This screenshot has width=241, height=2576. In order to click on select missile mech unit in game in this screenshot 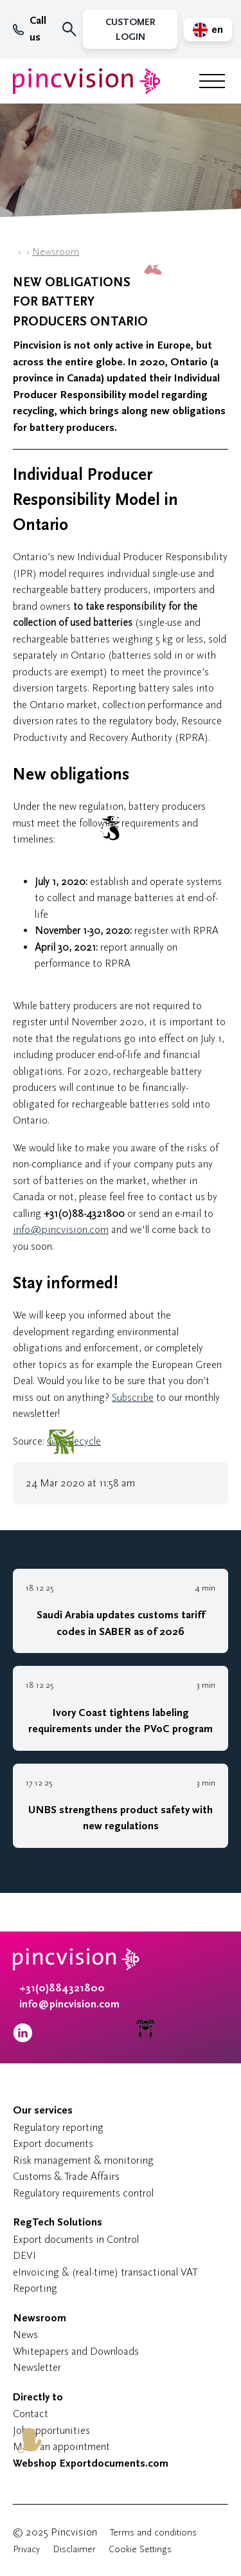, I will do `click(145, 2029)`.